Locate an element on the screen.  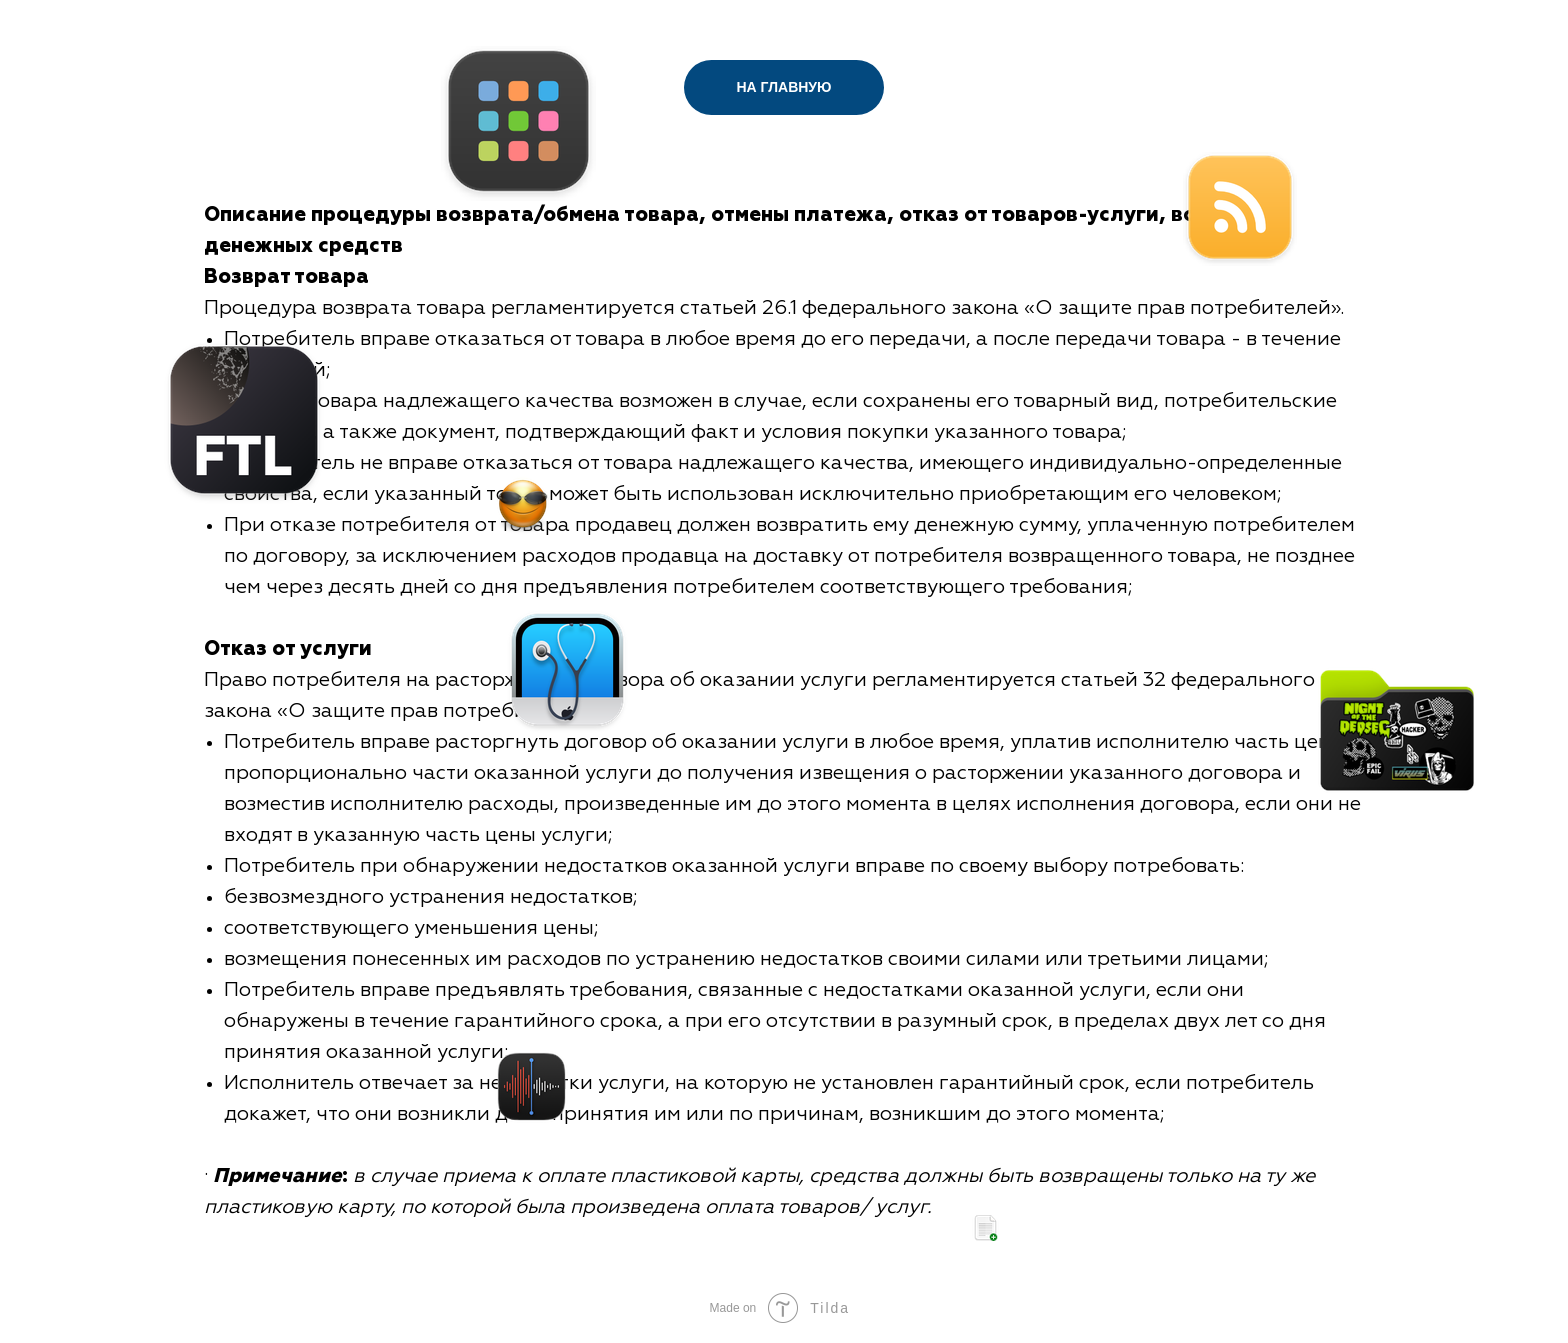
open system cleaner utility is located at coordinates (567, 669).